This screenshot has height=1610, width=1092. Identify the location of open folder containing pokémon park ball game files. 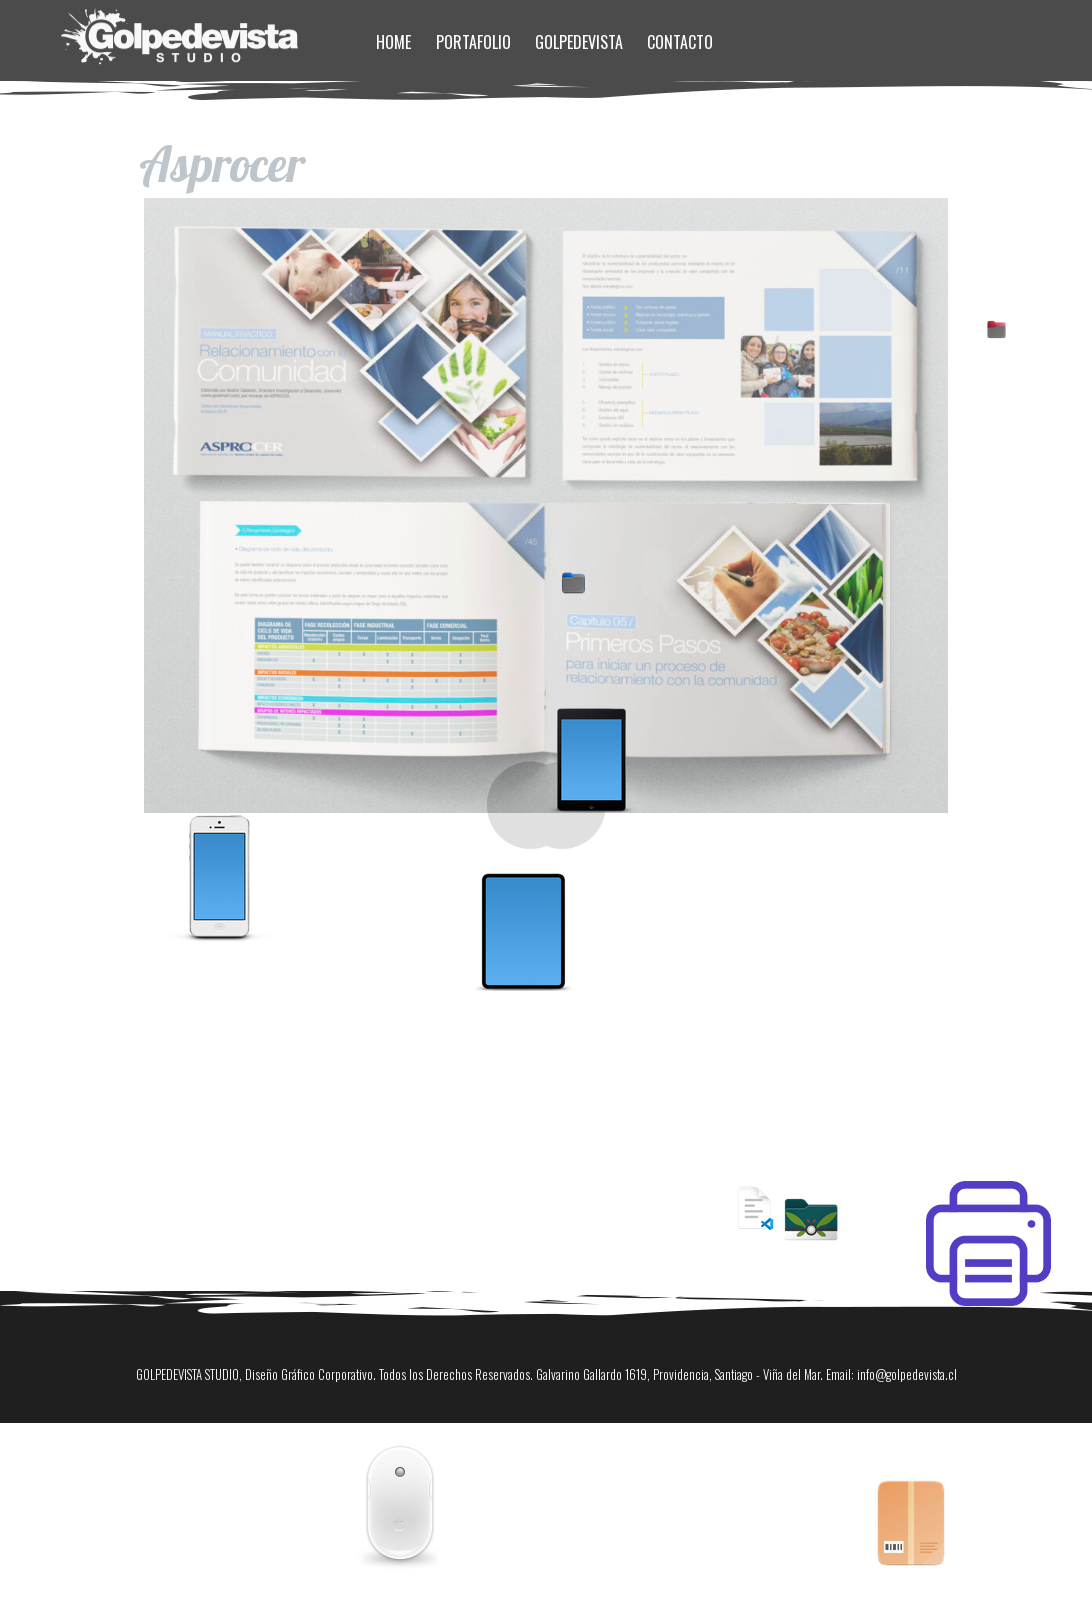
(811, 1221).